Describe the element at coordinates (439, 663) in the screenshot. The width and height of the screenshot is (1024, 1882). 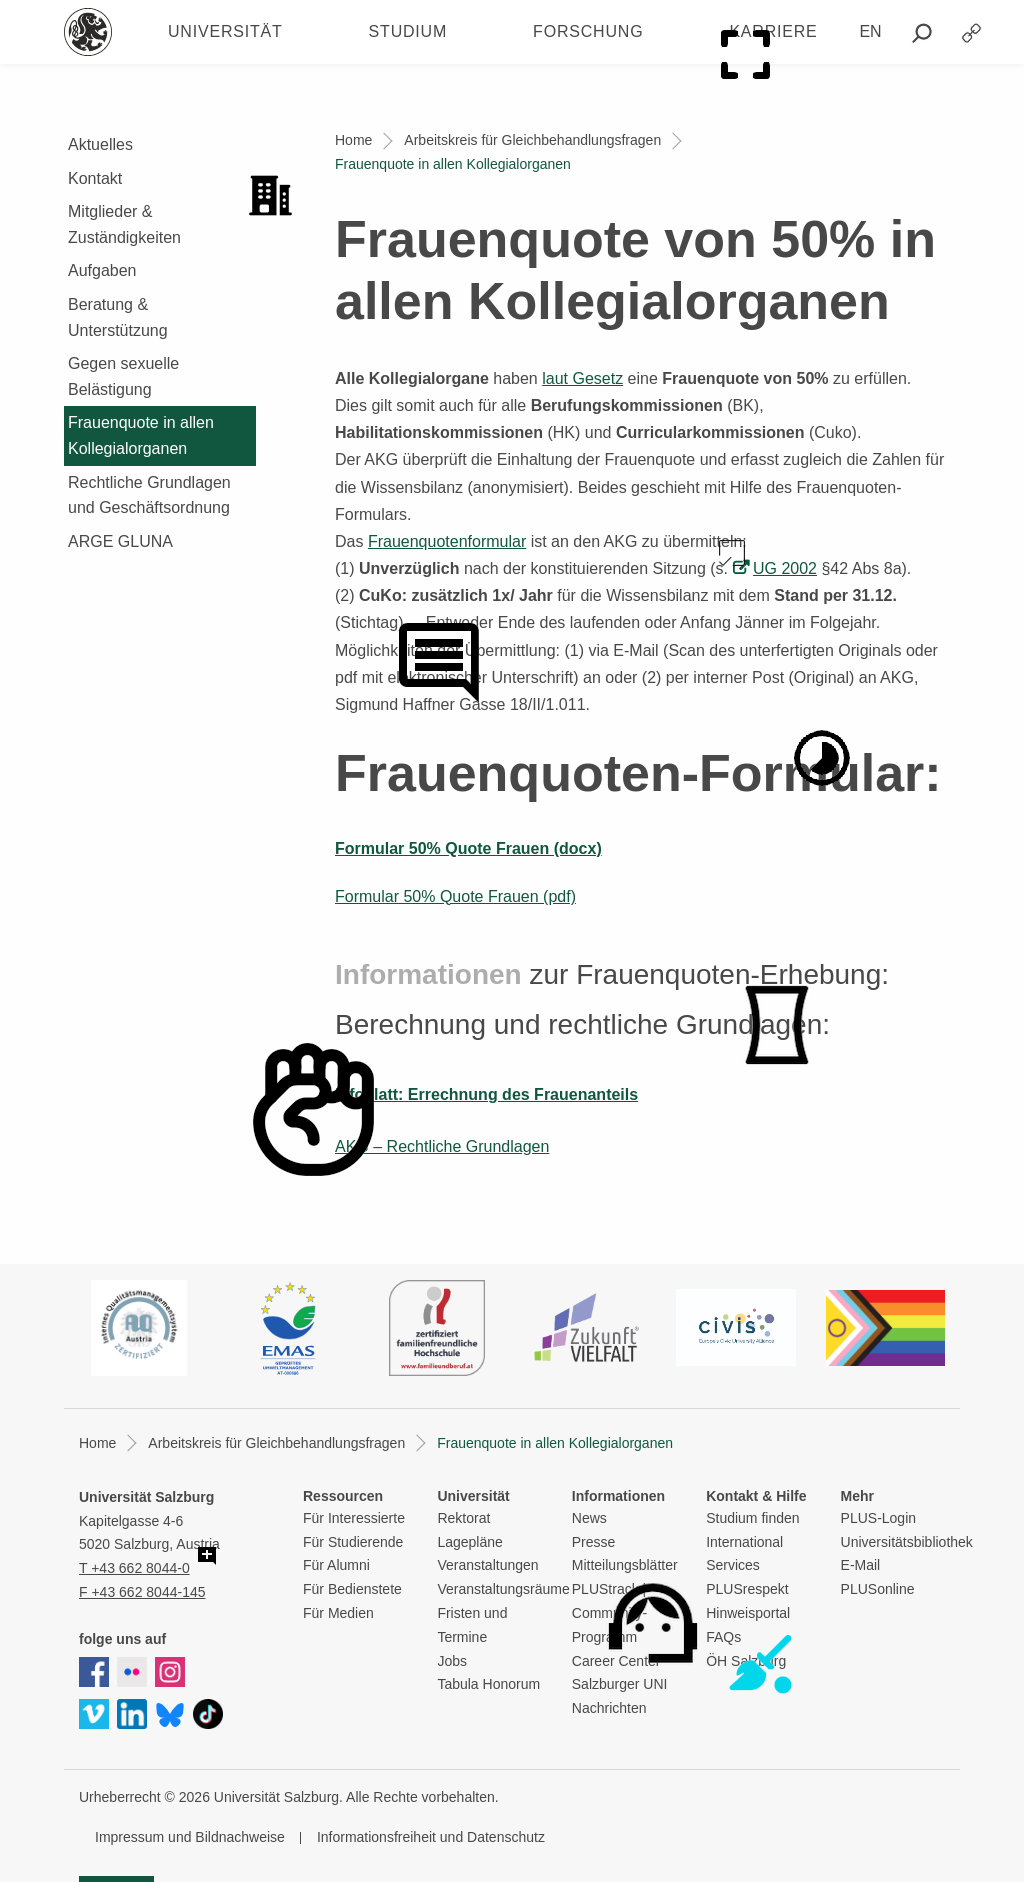
I see `leave a comment` at that location.